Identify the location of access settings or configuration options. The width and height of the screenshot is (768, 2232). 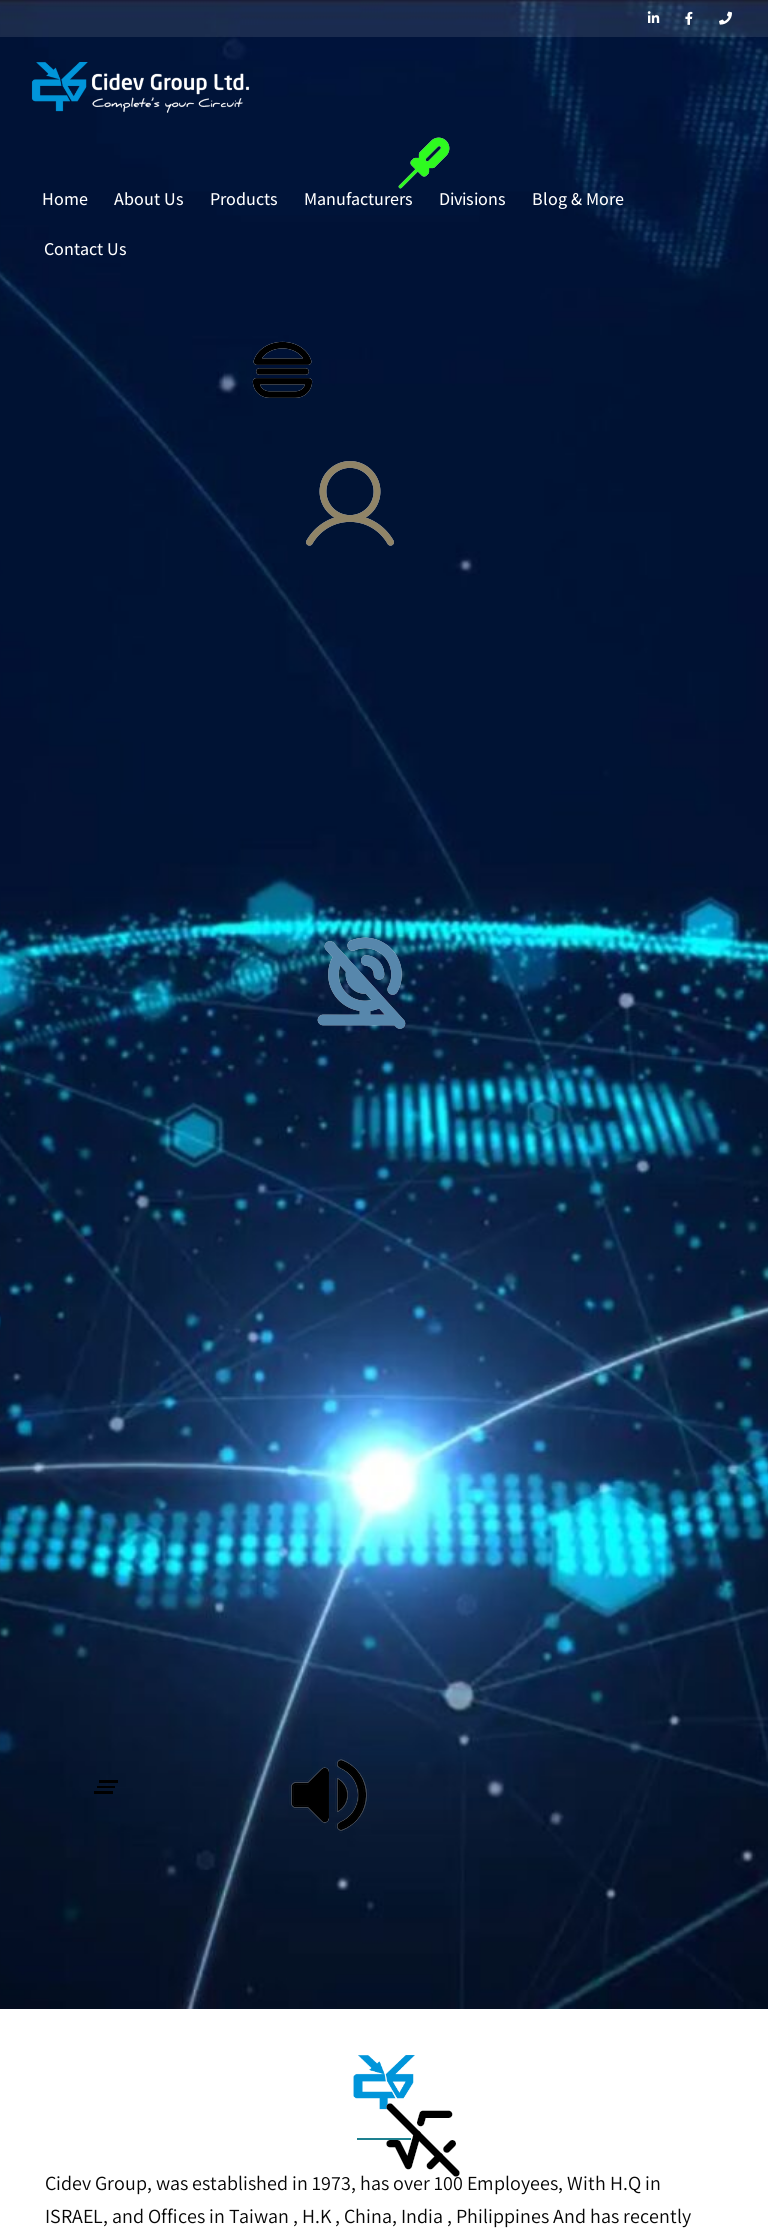
(424, 163).